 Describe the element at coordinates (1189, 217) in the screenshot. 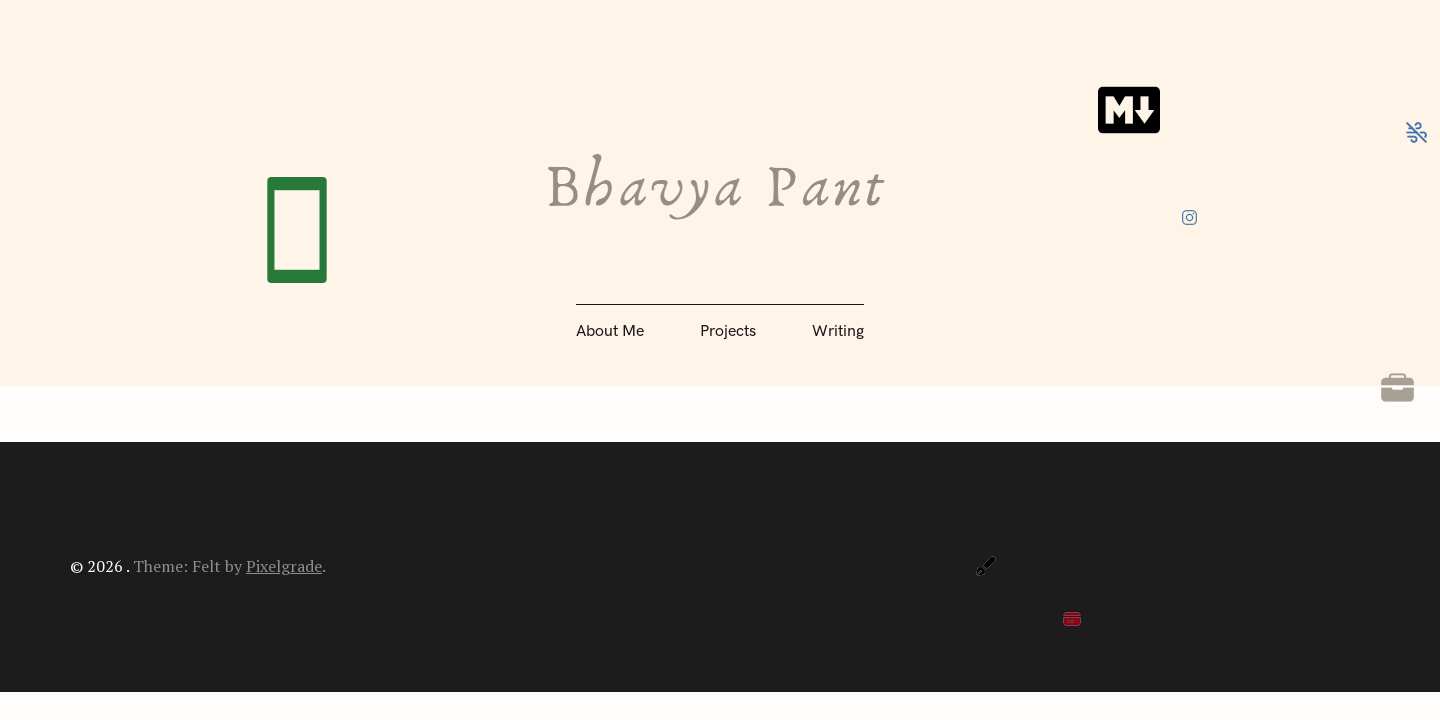

I see `open instagram app` at that location.